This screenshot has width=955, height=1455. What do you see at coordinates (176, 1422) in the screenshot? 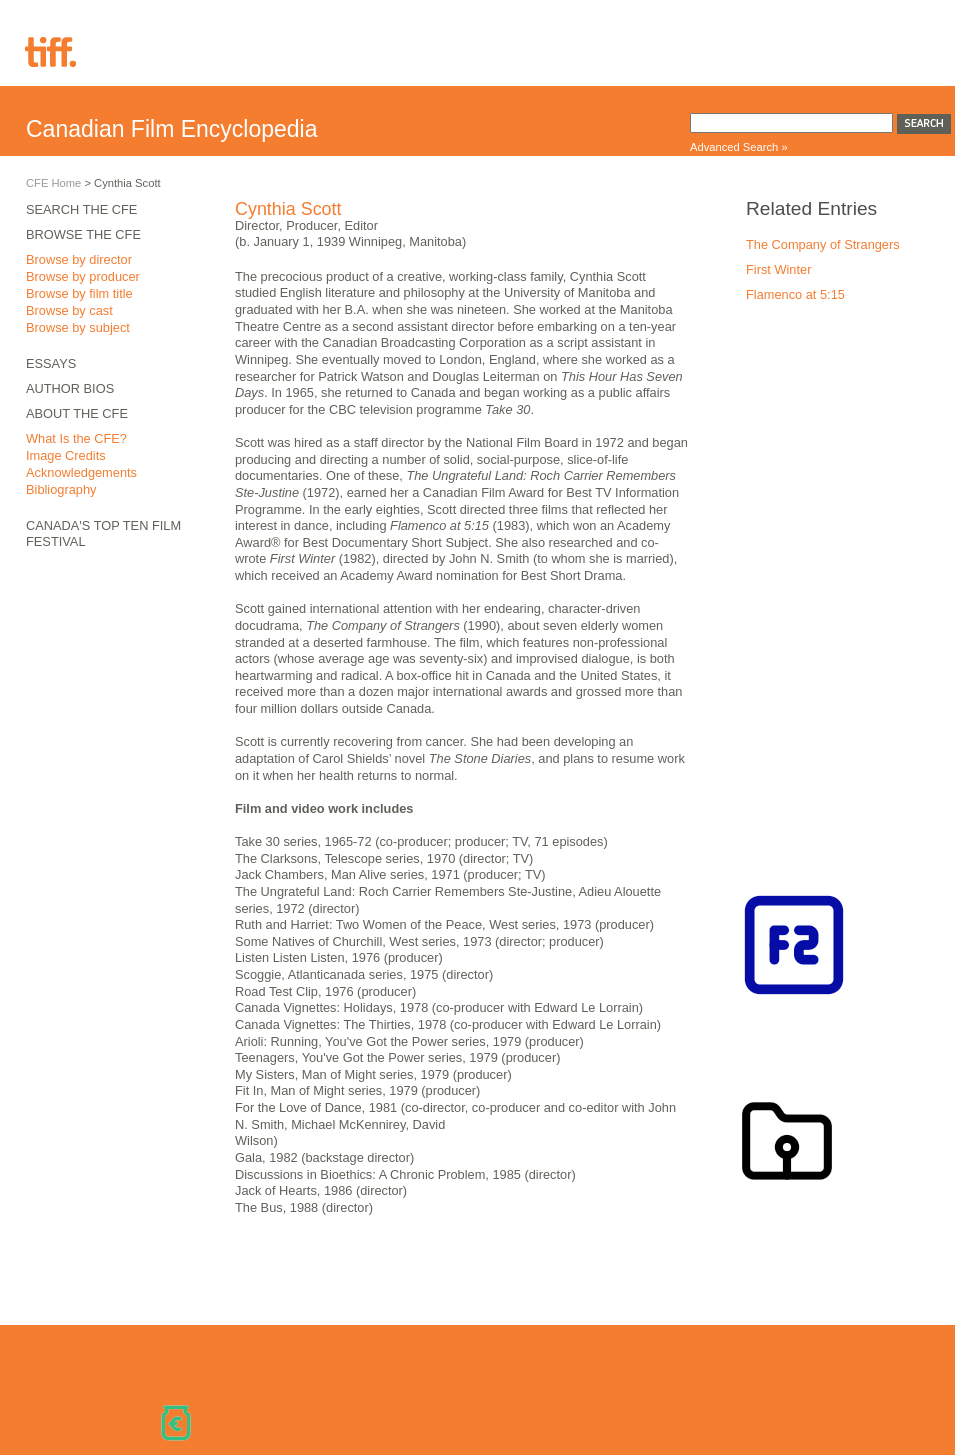
I see `leave a tip or donation in euros` at bounding box center [176, 1422].